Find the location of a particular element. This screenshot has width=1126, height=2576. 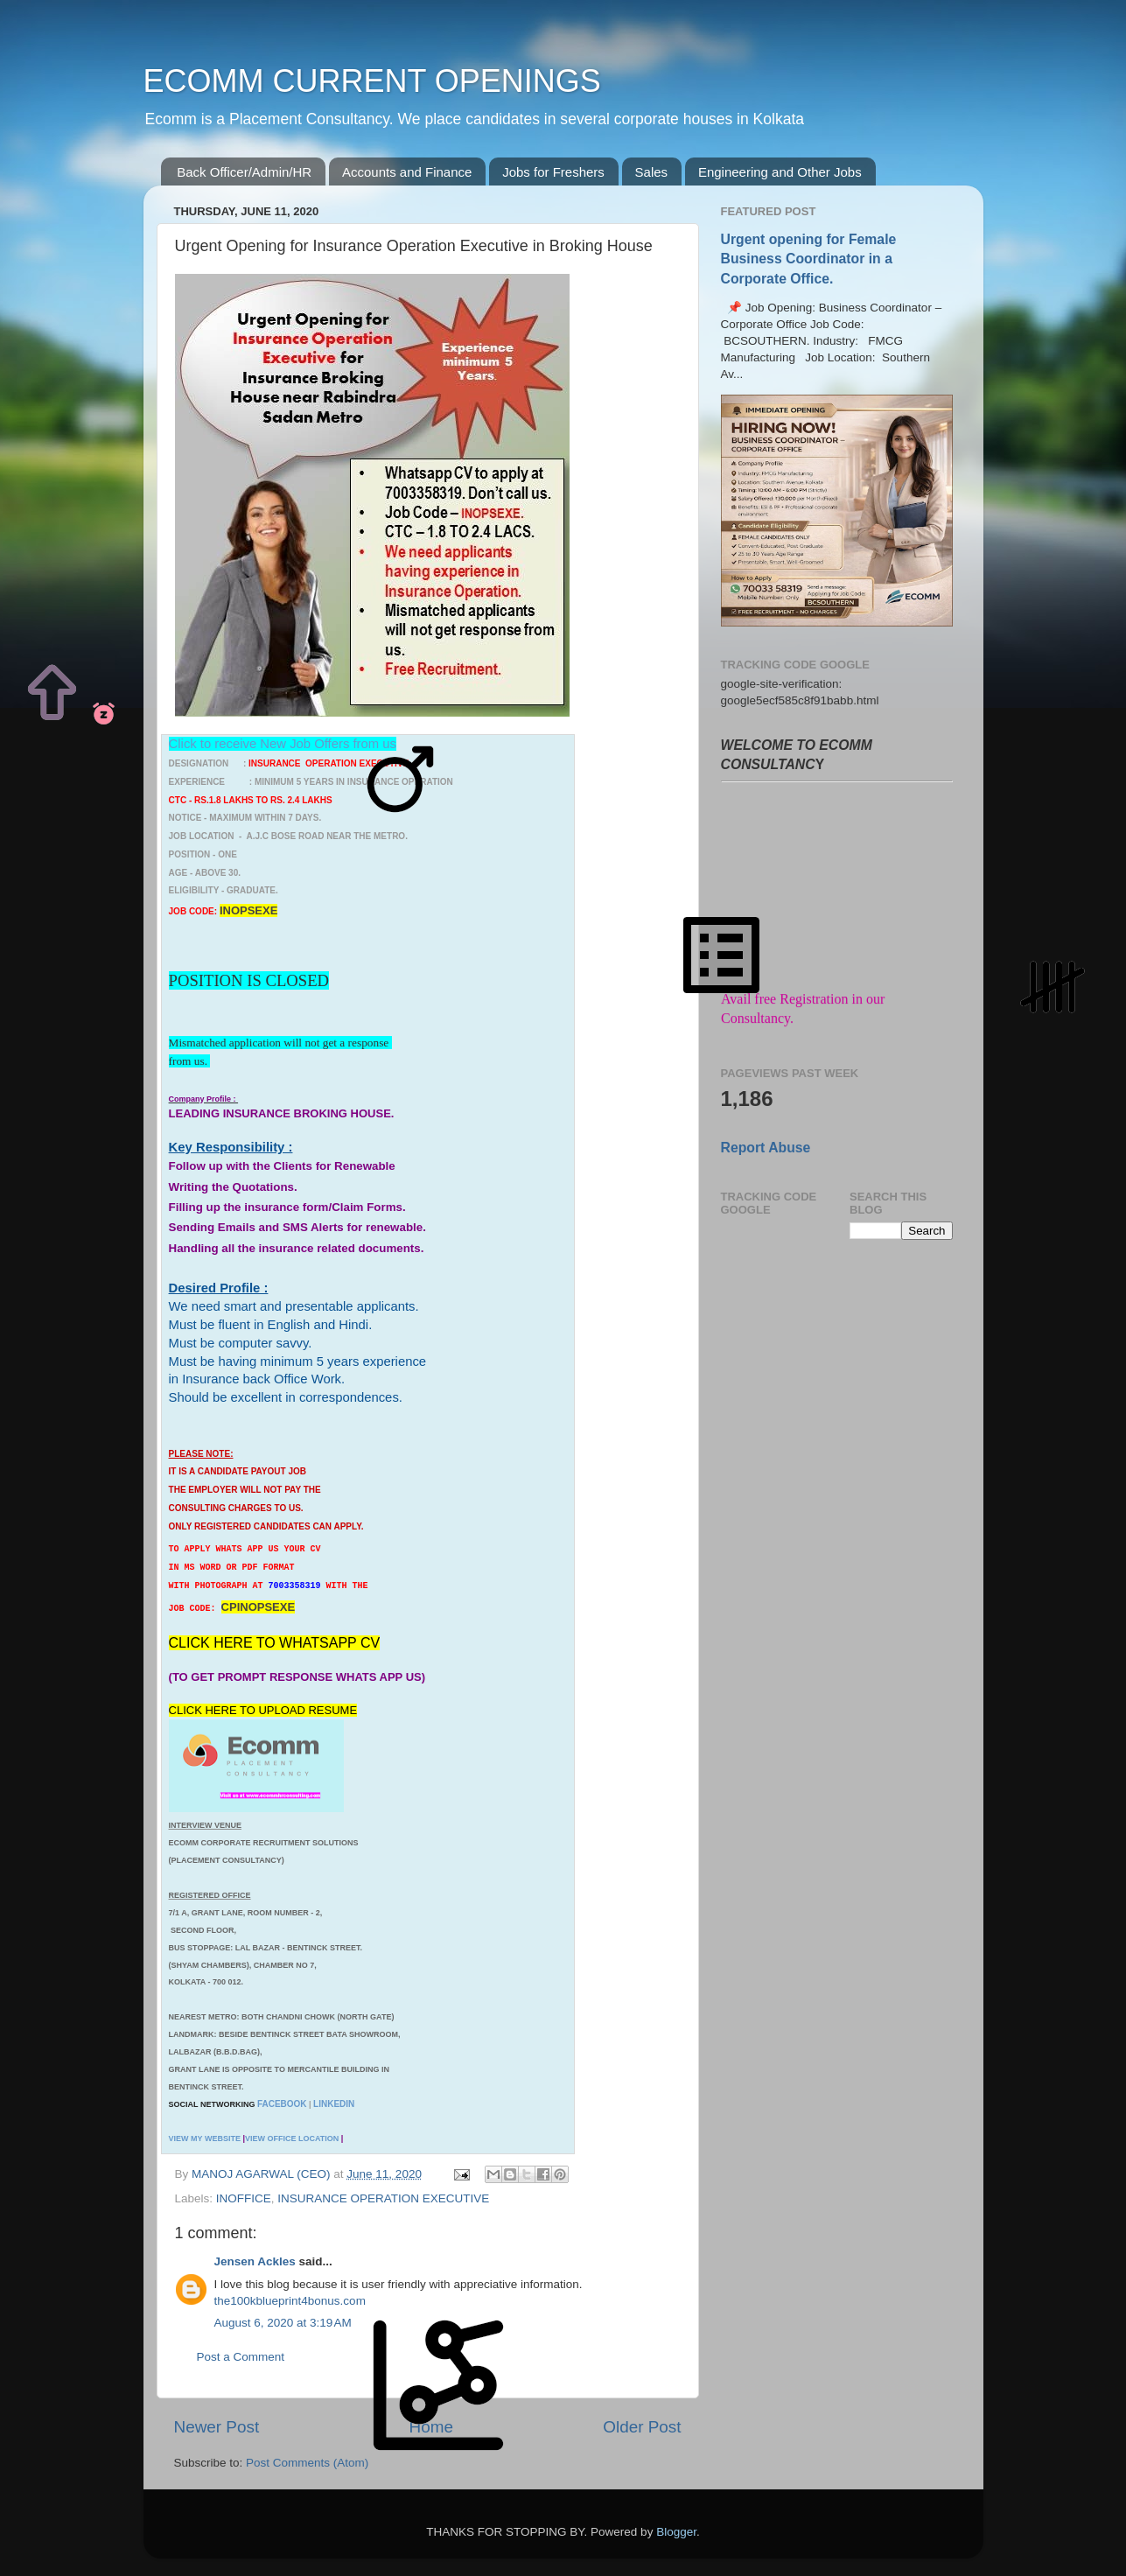

view list details or properties is located at coordinates (721, 955).